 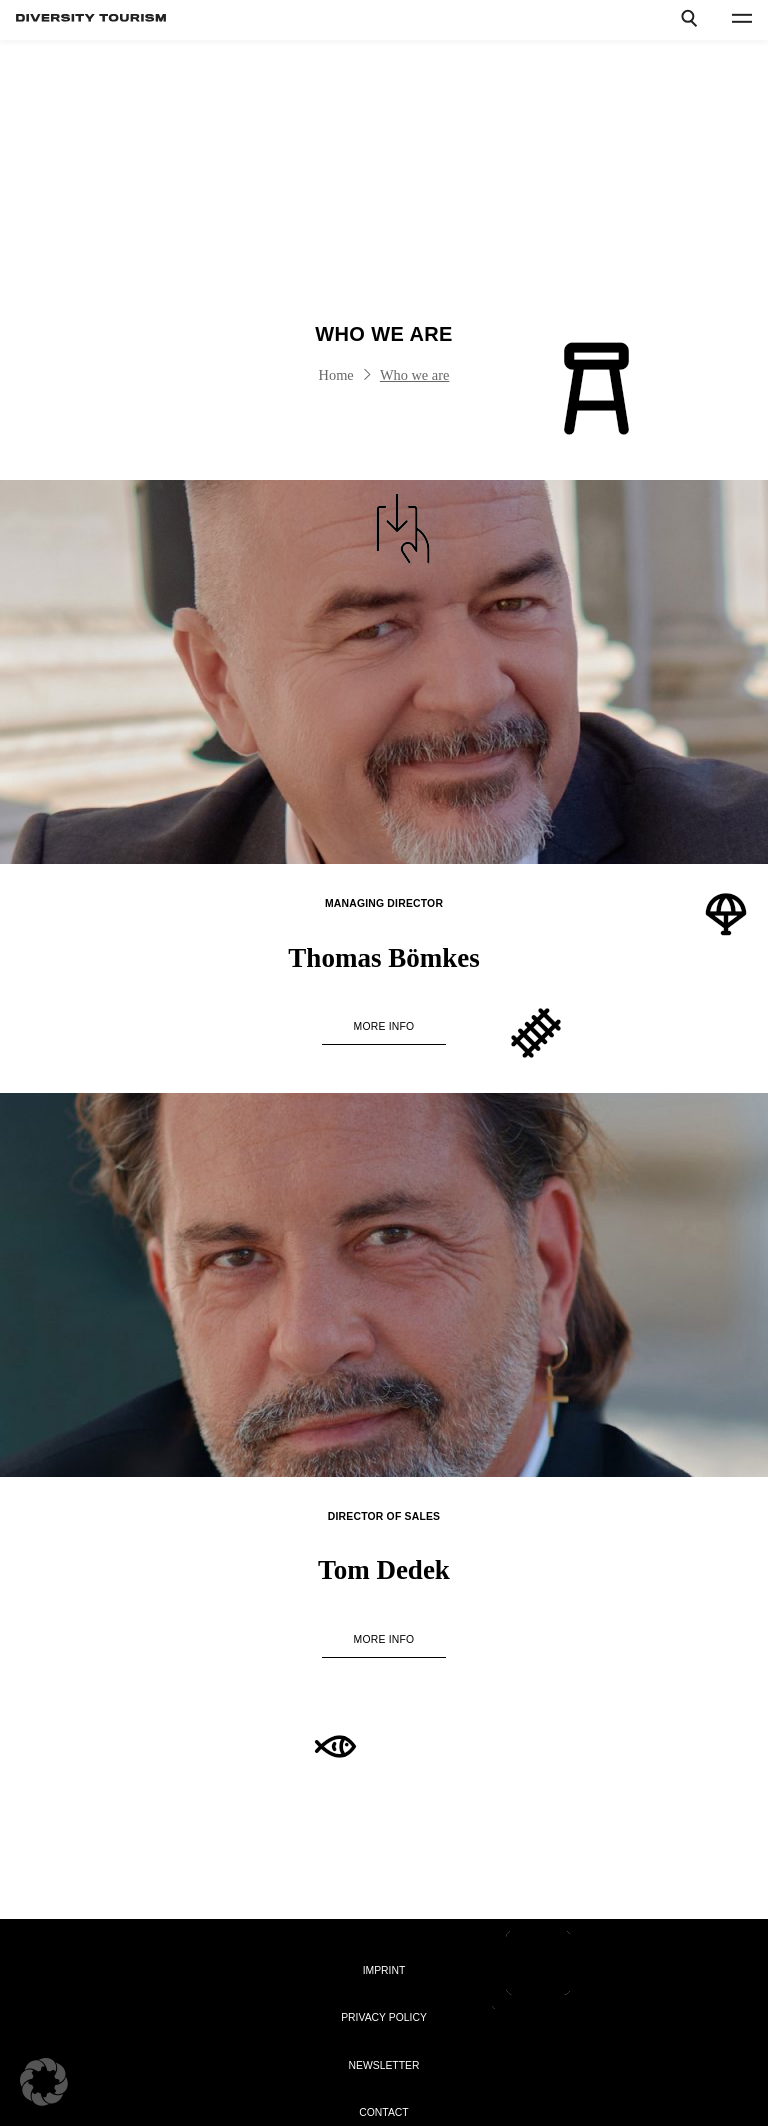 I want to click on withdraw or receive funds, so click(x=399, y=528).